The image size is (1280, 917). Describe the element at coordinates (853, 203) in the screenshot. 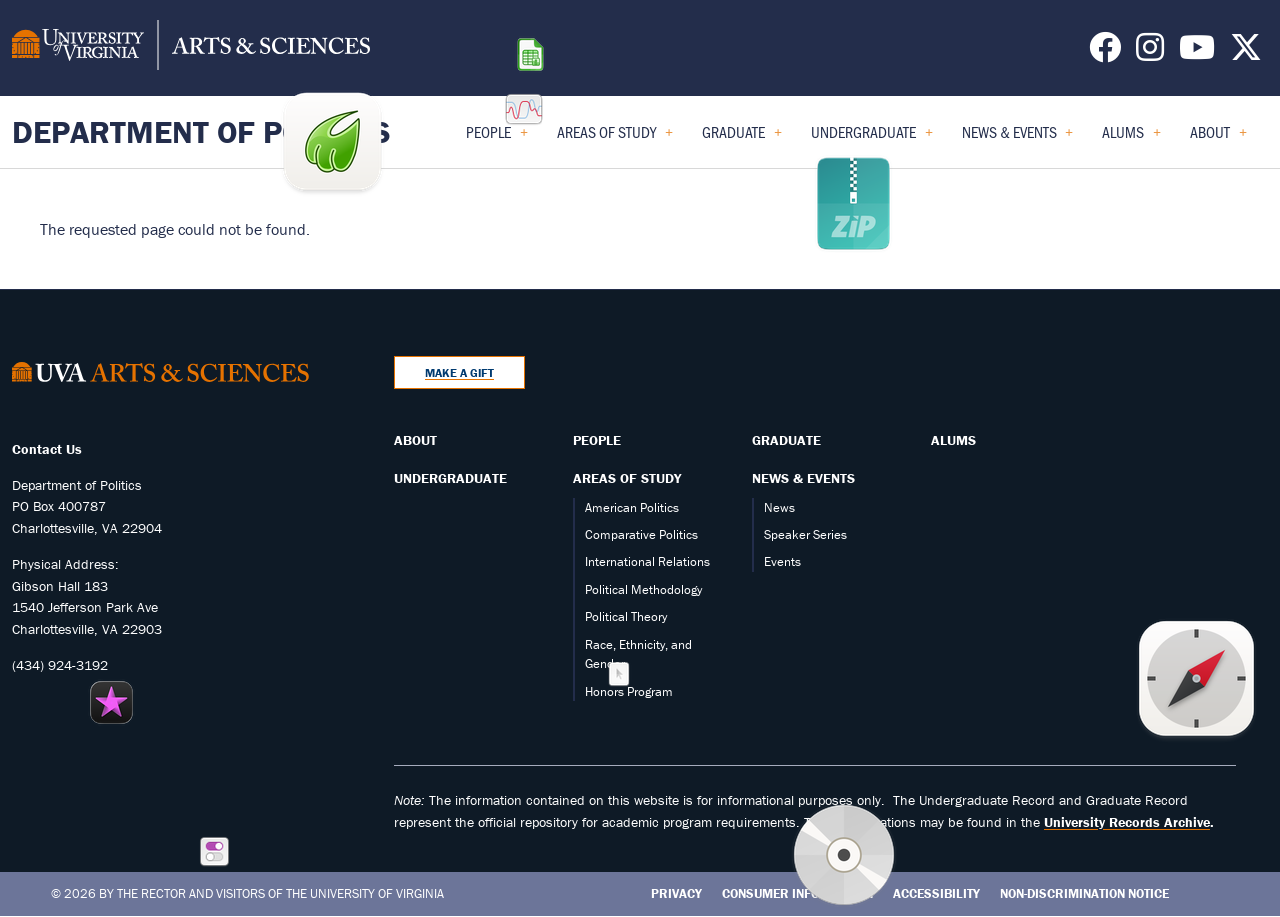

I see `a compressed zip file` at that location.